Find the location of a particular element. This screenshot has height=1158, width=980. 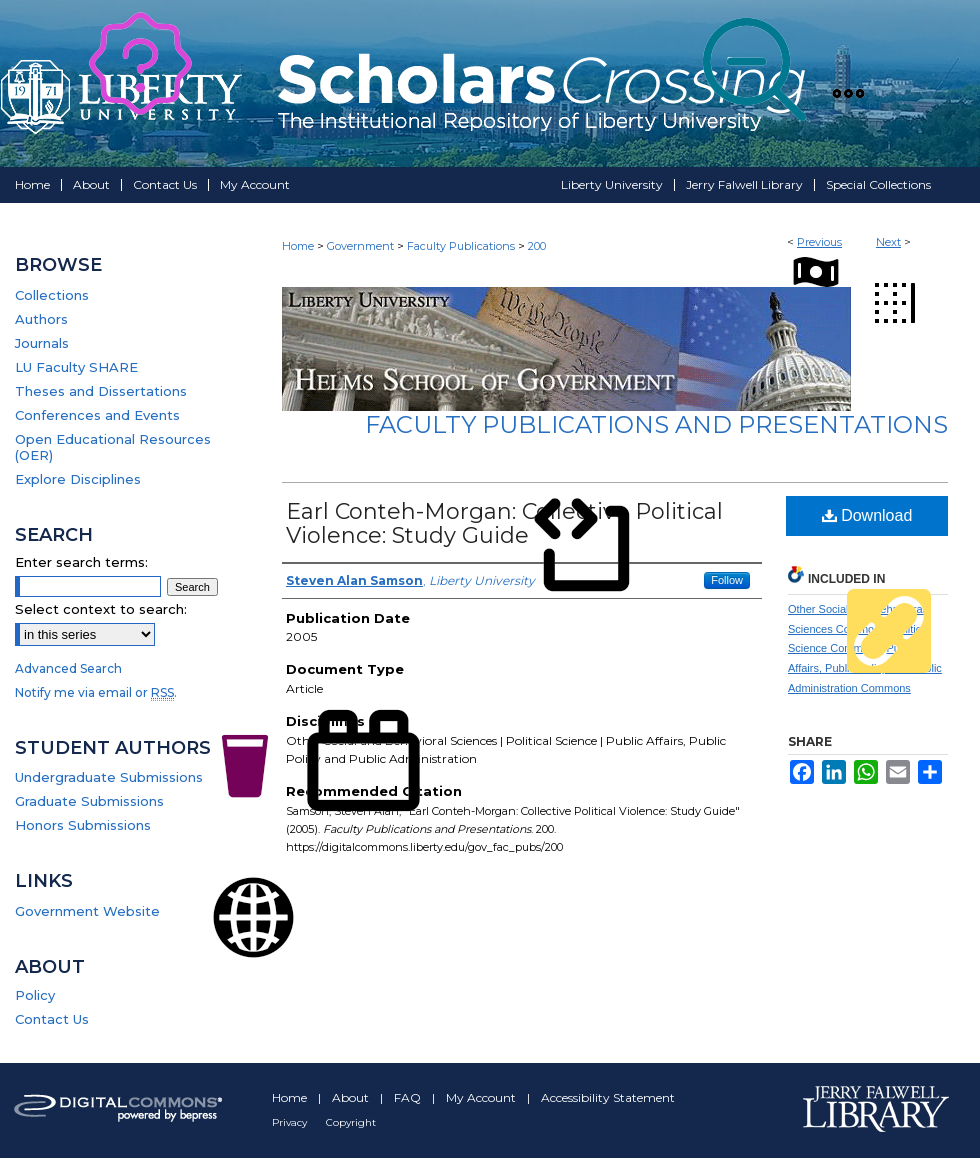

open more options menu is located at coordinates (848, 93).